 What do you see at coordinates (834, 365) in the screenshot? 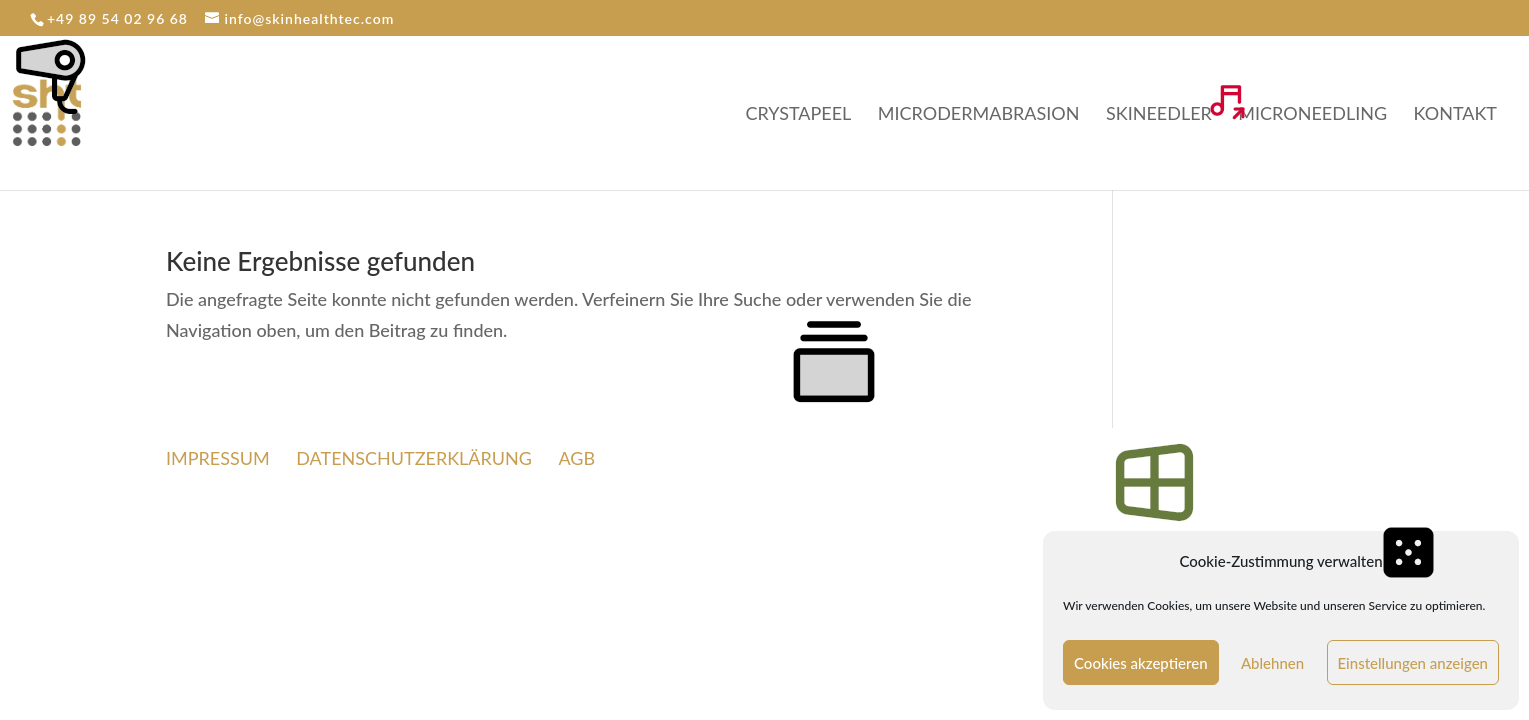
I see `view stacked cards or layers` at bounding box center [834, 365].